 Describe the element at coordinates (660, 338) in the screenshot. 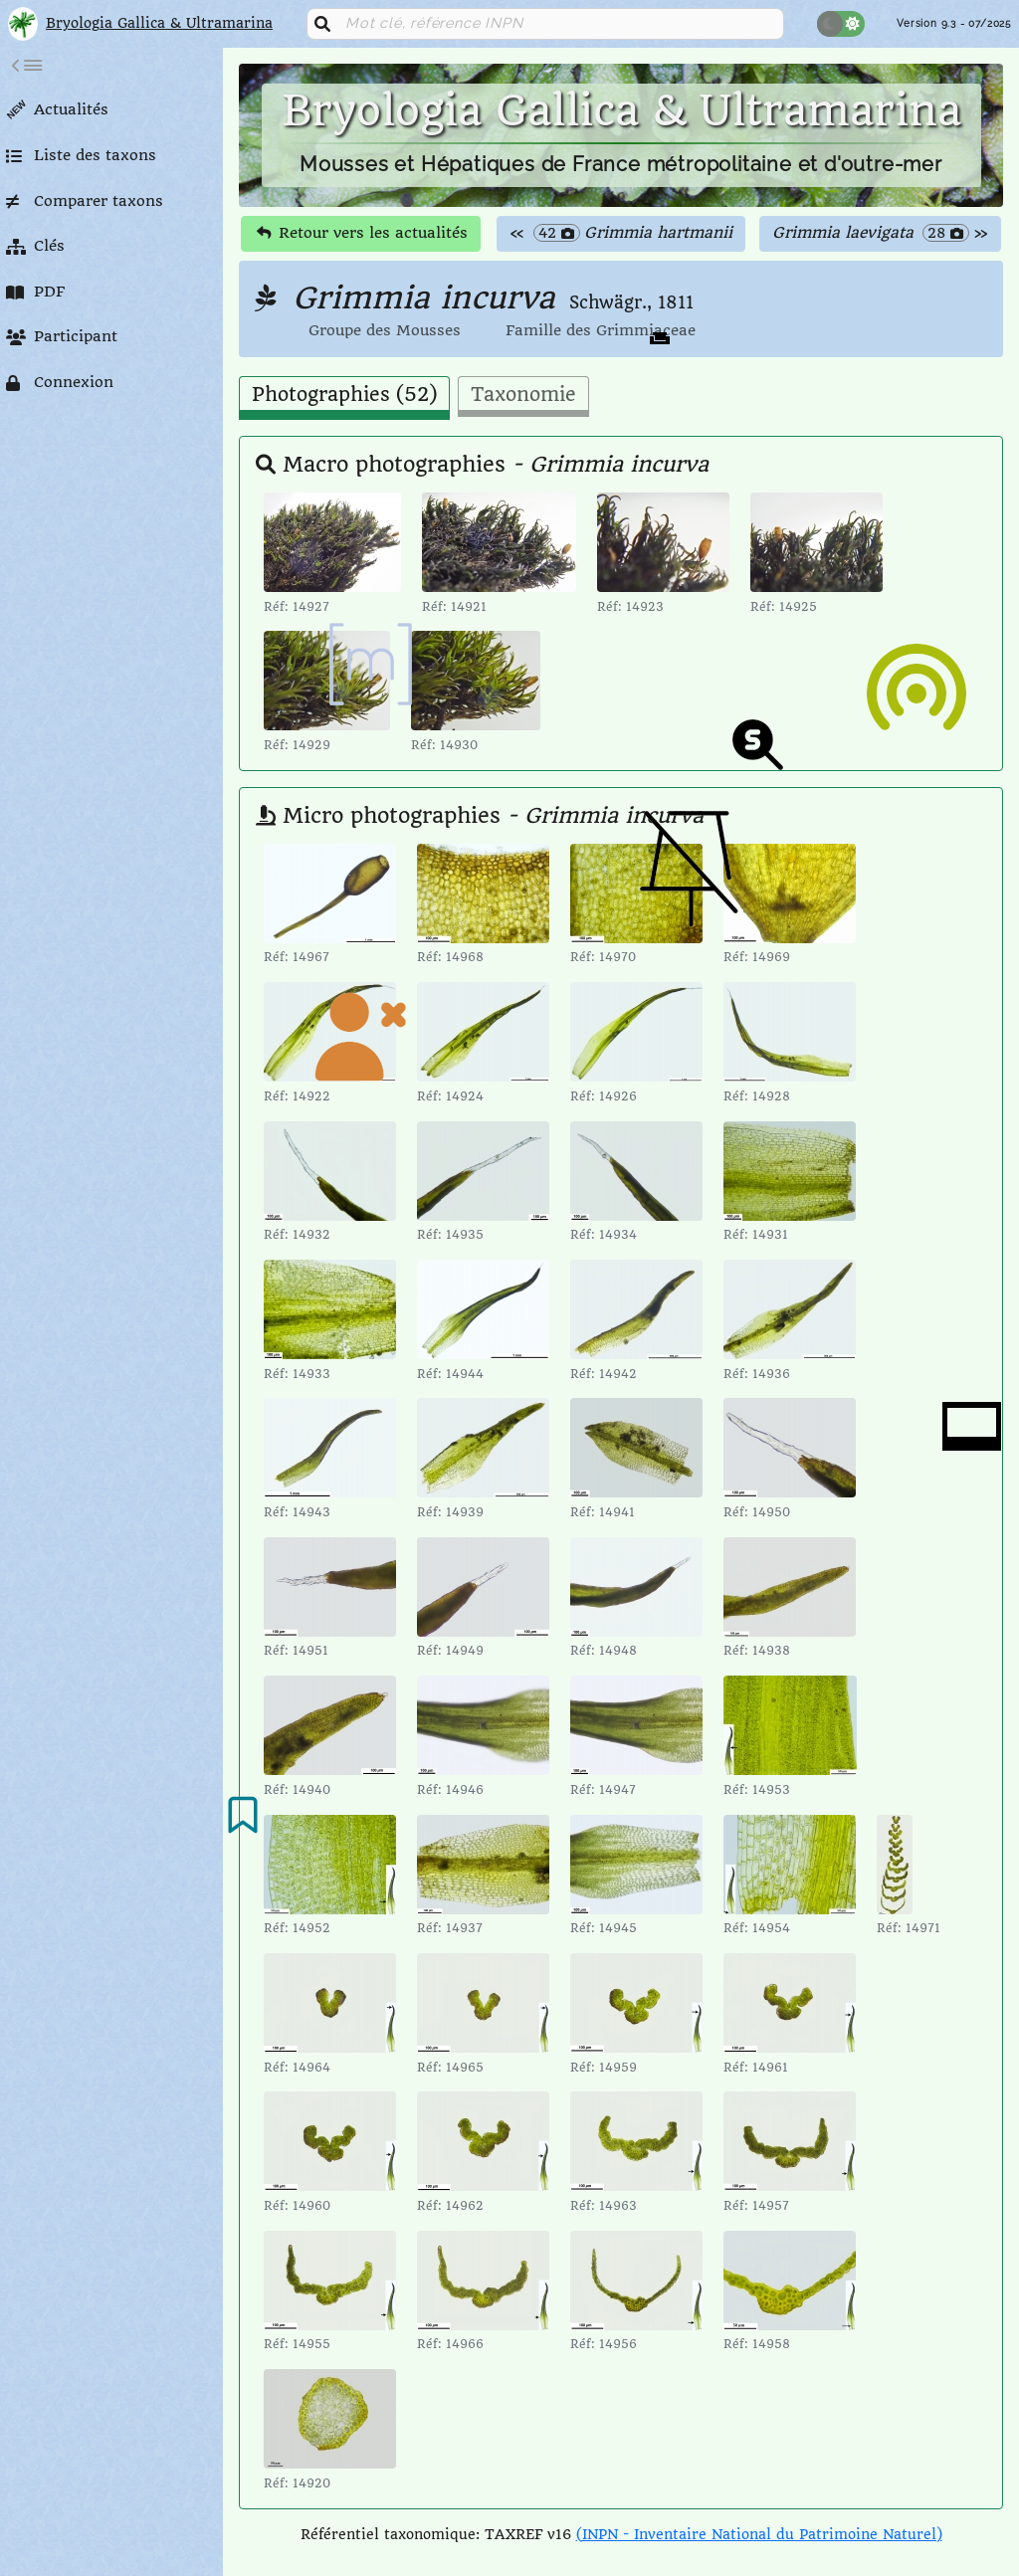

I see `view weekend or leisure activities` at that location.